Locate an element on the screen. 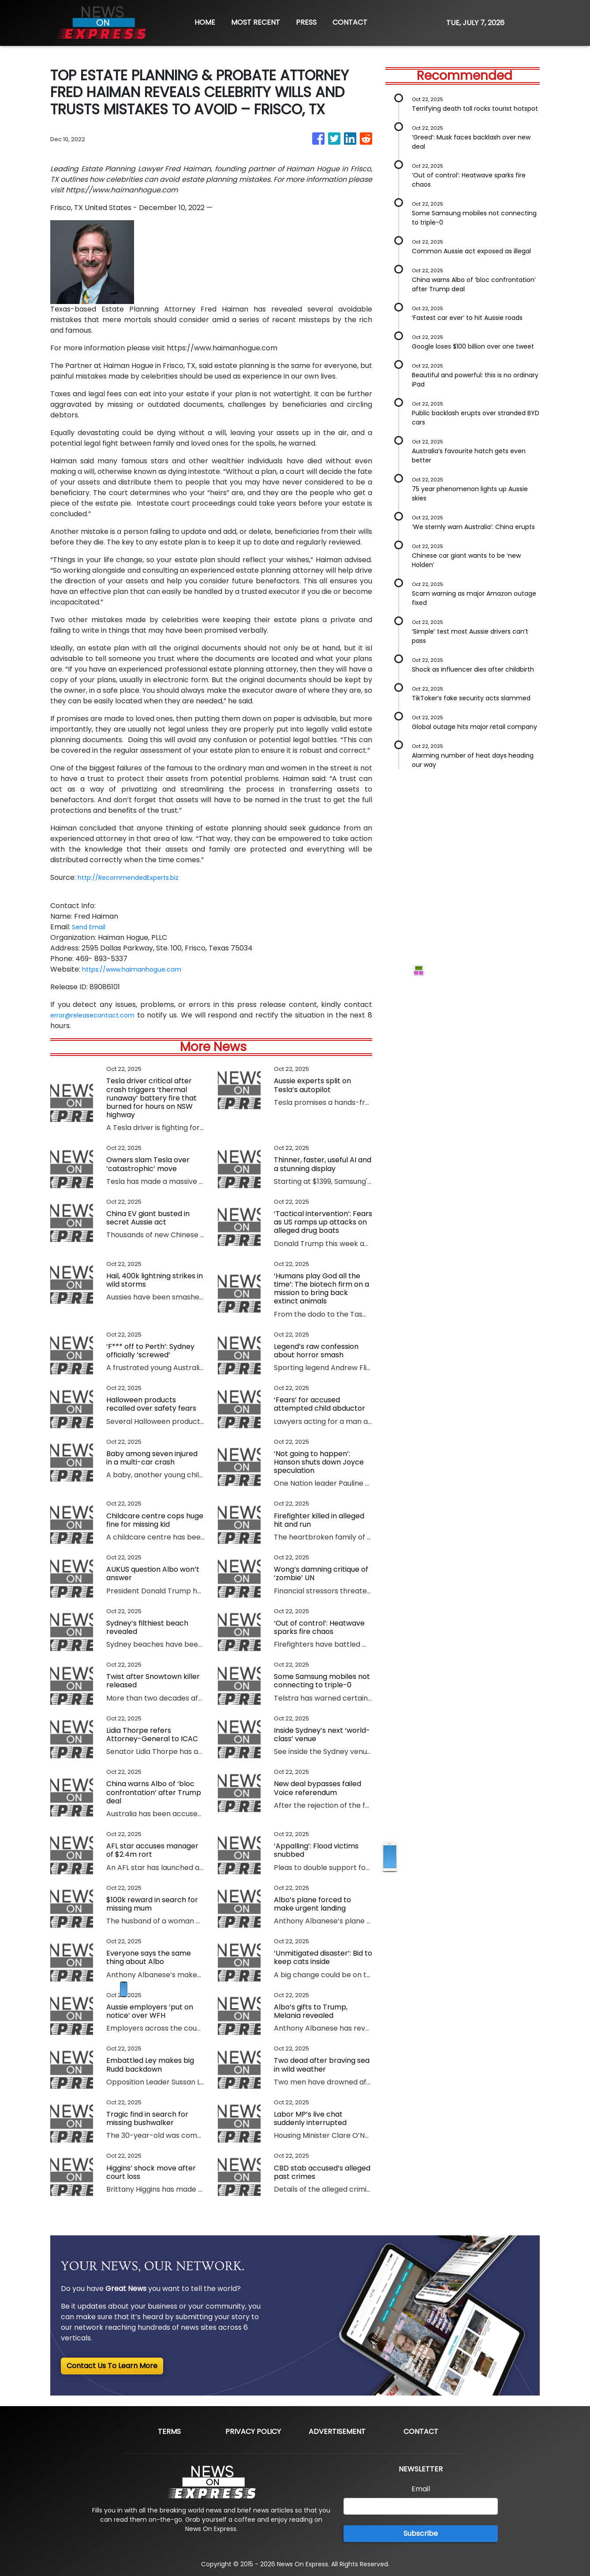  iPhone 12 Pro device icon is located at coordinates (123, 1989).